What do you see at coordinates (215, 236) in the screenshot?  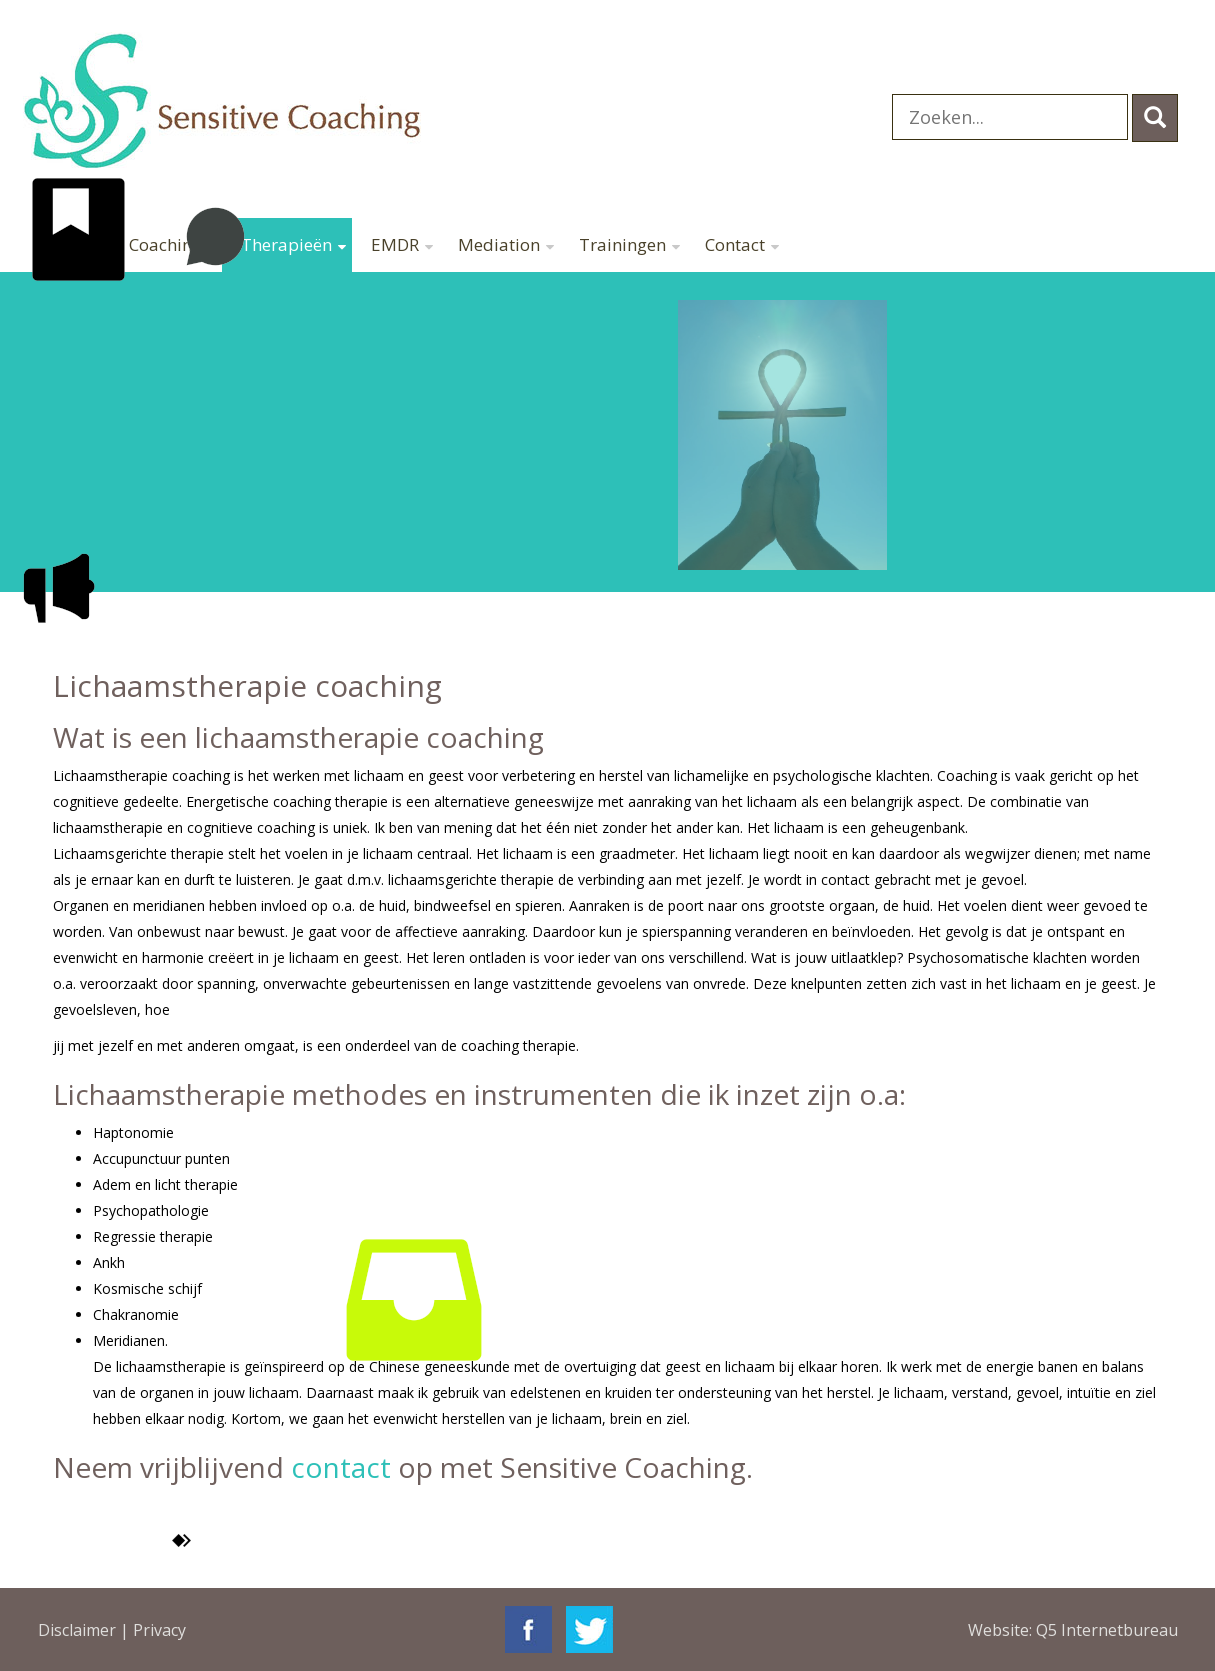 I see `open chat or messaging` at bounding box center [215, 236].